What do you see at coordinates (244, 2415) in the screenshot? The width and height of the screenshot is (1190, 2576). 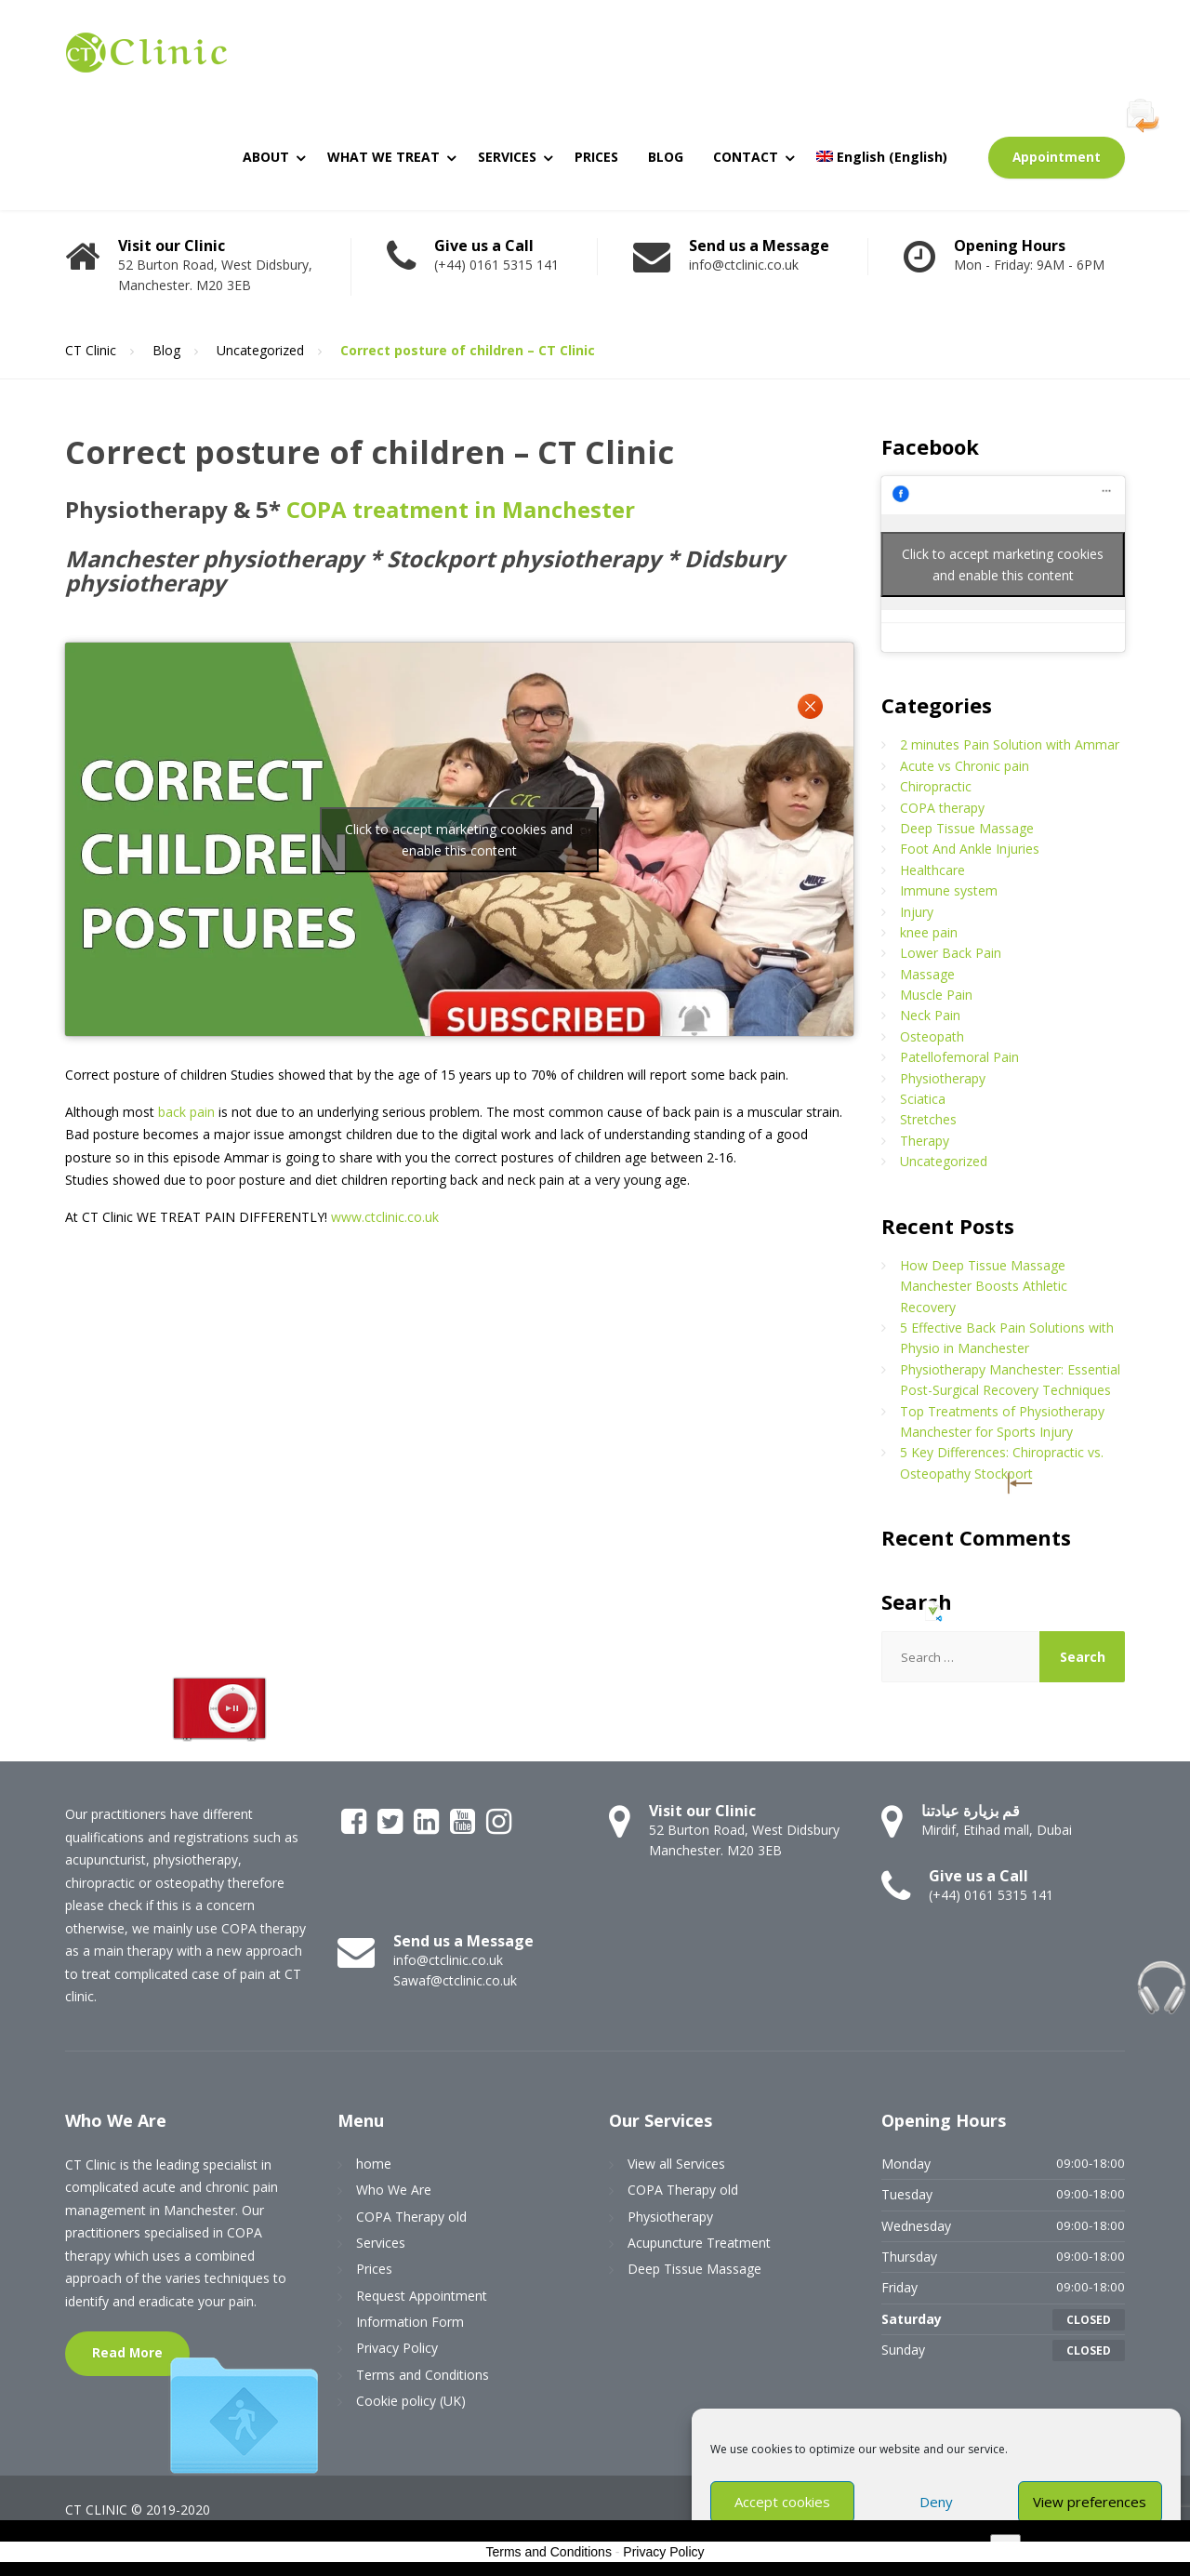 I see `access the public folder for shared files` at bounding box center [244, 2415].